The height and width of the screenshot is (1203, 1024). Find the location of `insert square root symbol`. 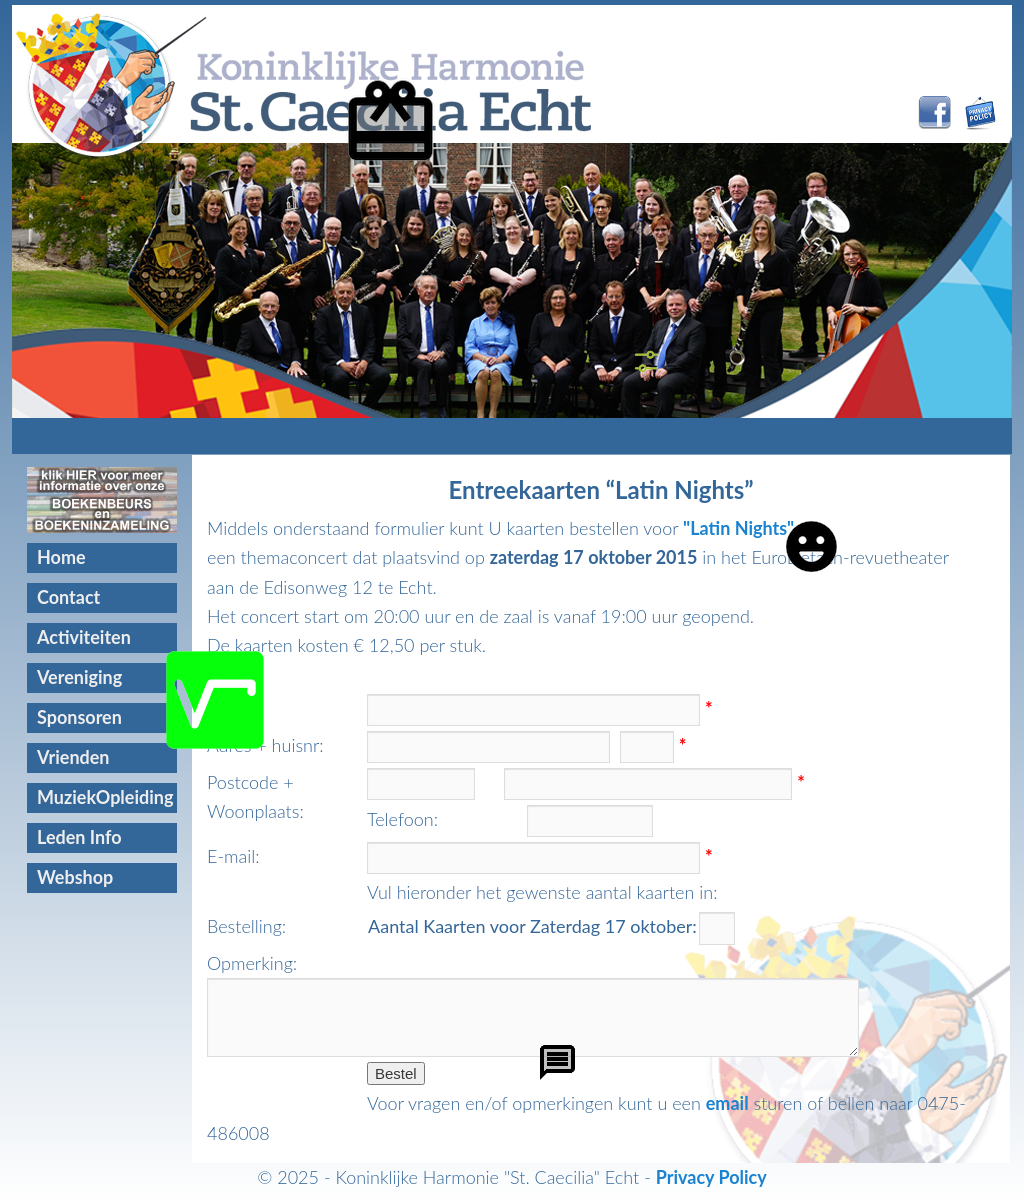

insert square root symbol is located at coordinates (215, 700).